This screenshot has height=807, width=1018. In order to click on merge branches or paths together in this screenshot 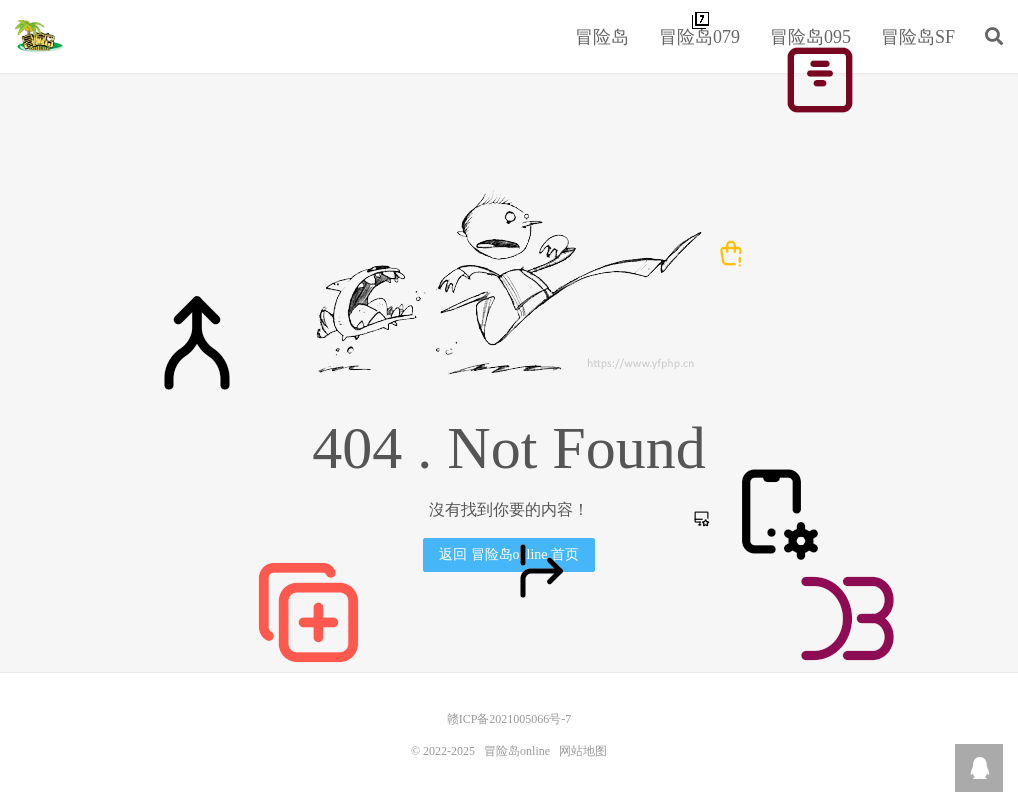, I will do `click(197, 343)`.